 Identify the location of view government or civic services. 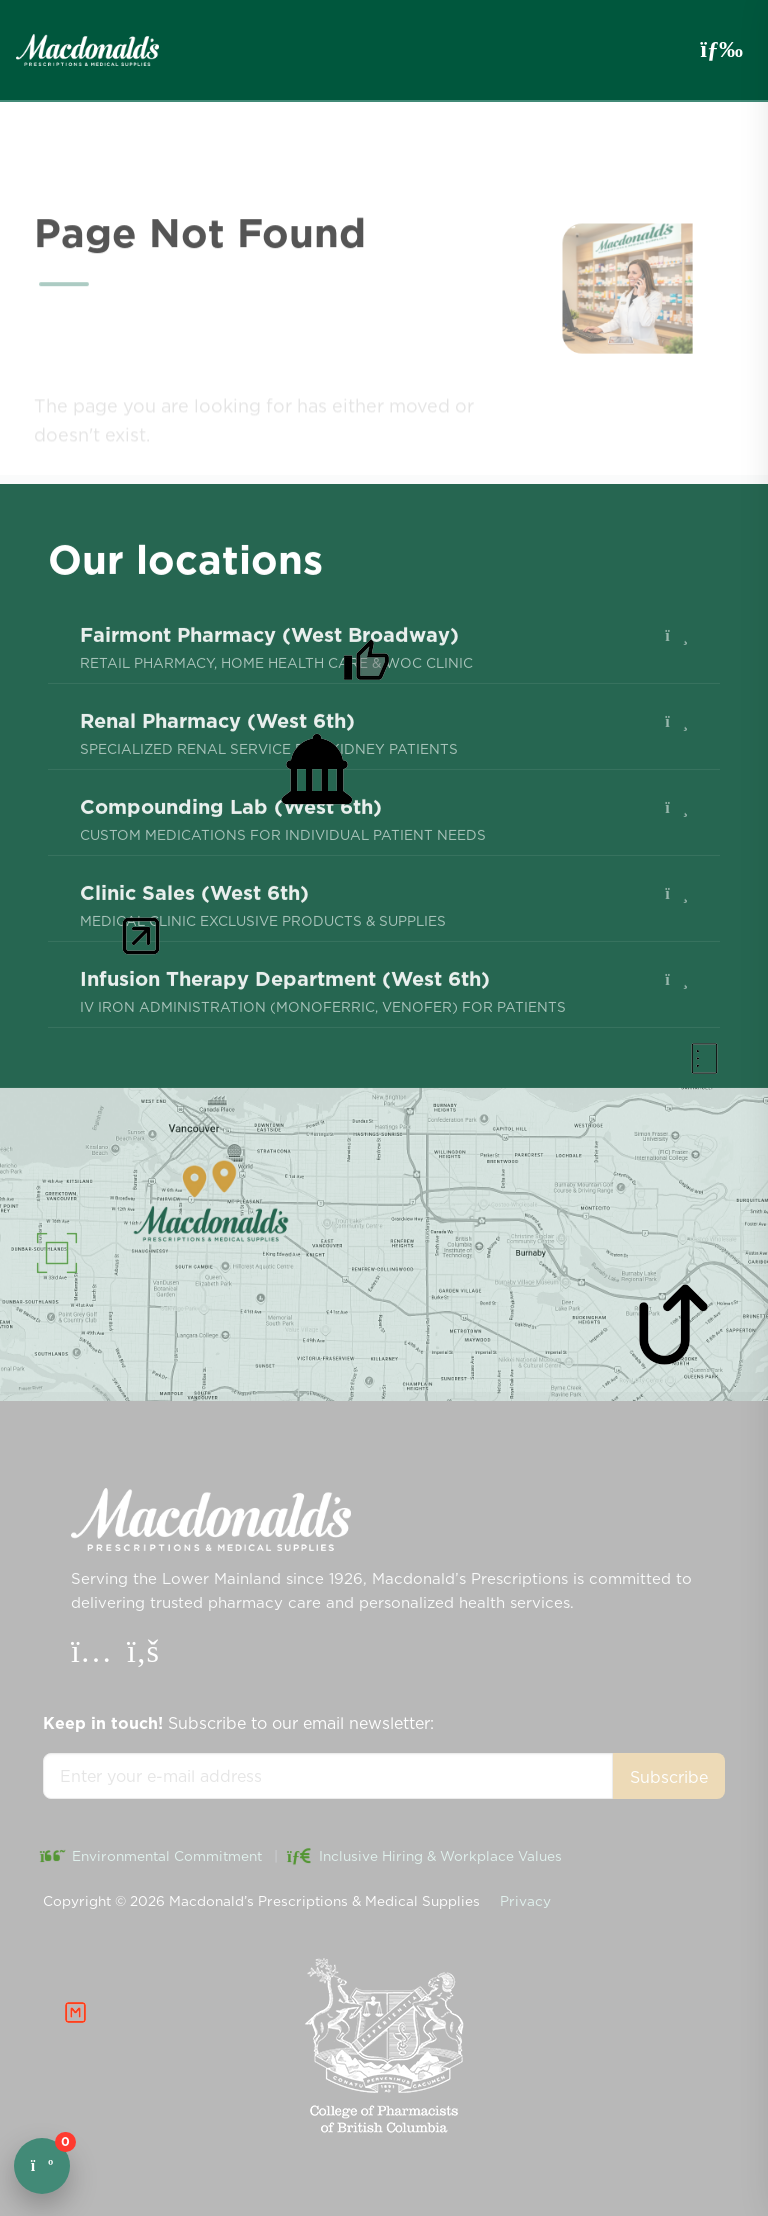
(317, 769).